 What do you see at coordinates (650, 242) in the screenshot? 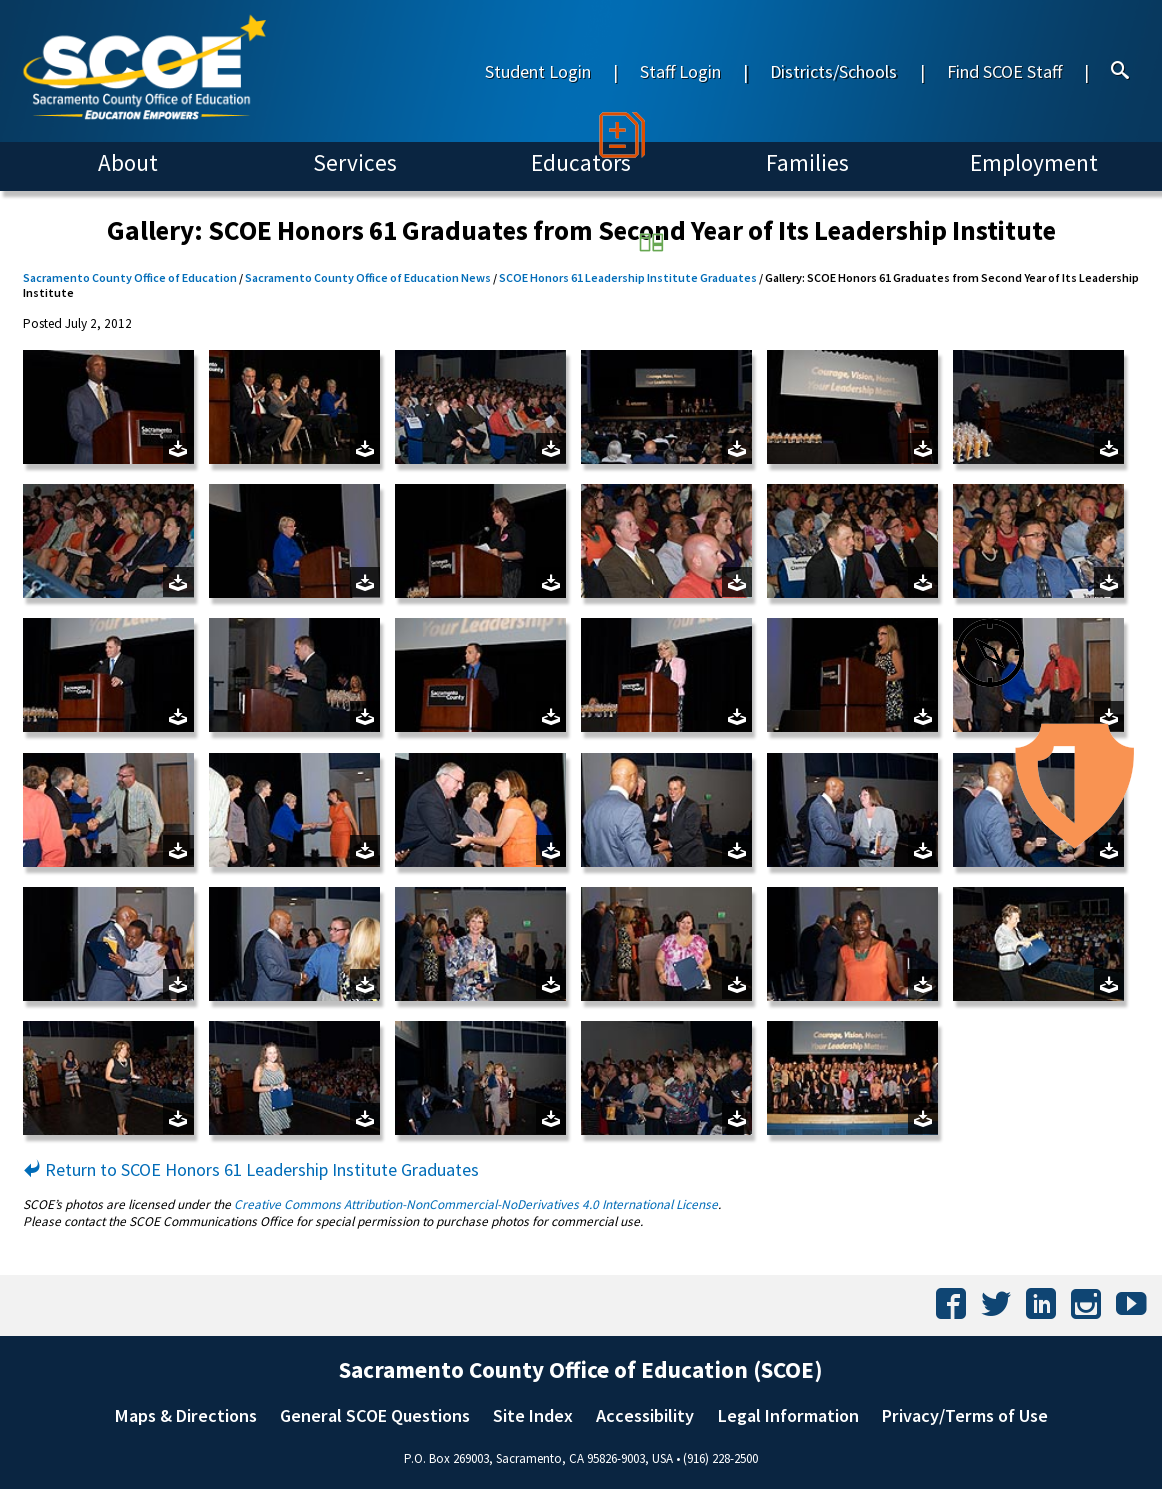
I see `compare file differences` at bounding box center [650, 242].